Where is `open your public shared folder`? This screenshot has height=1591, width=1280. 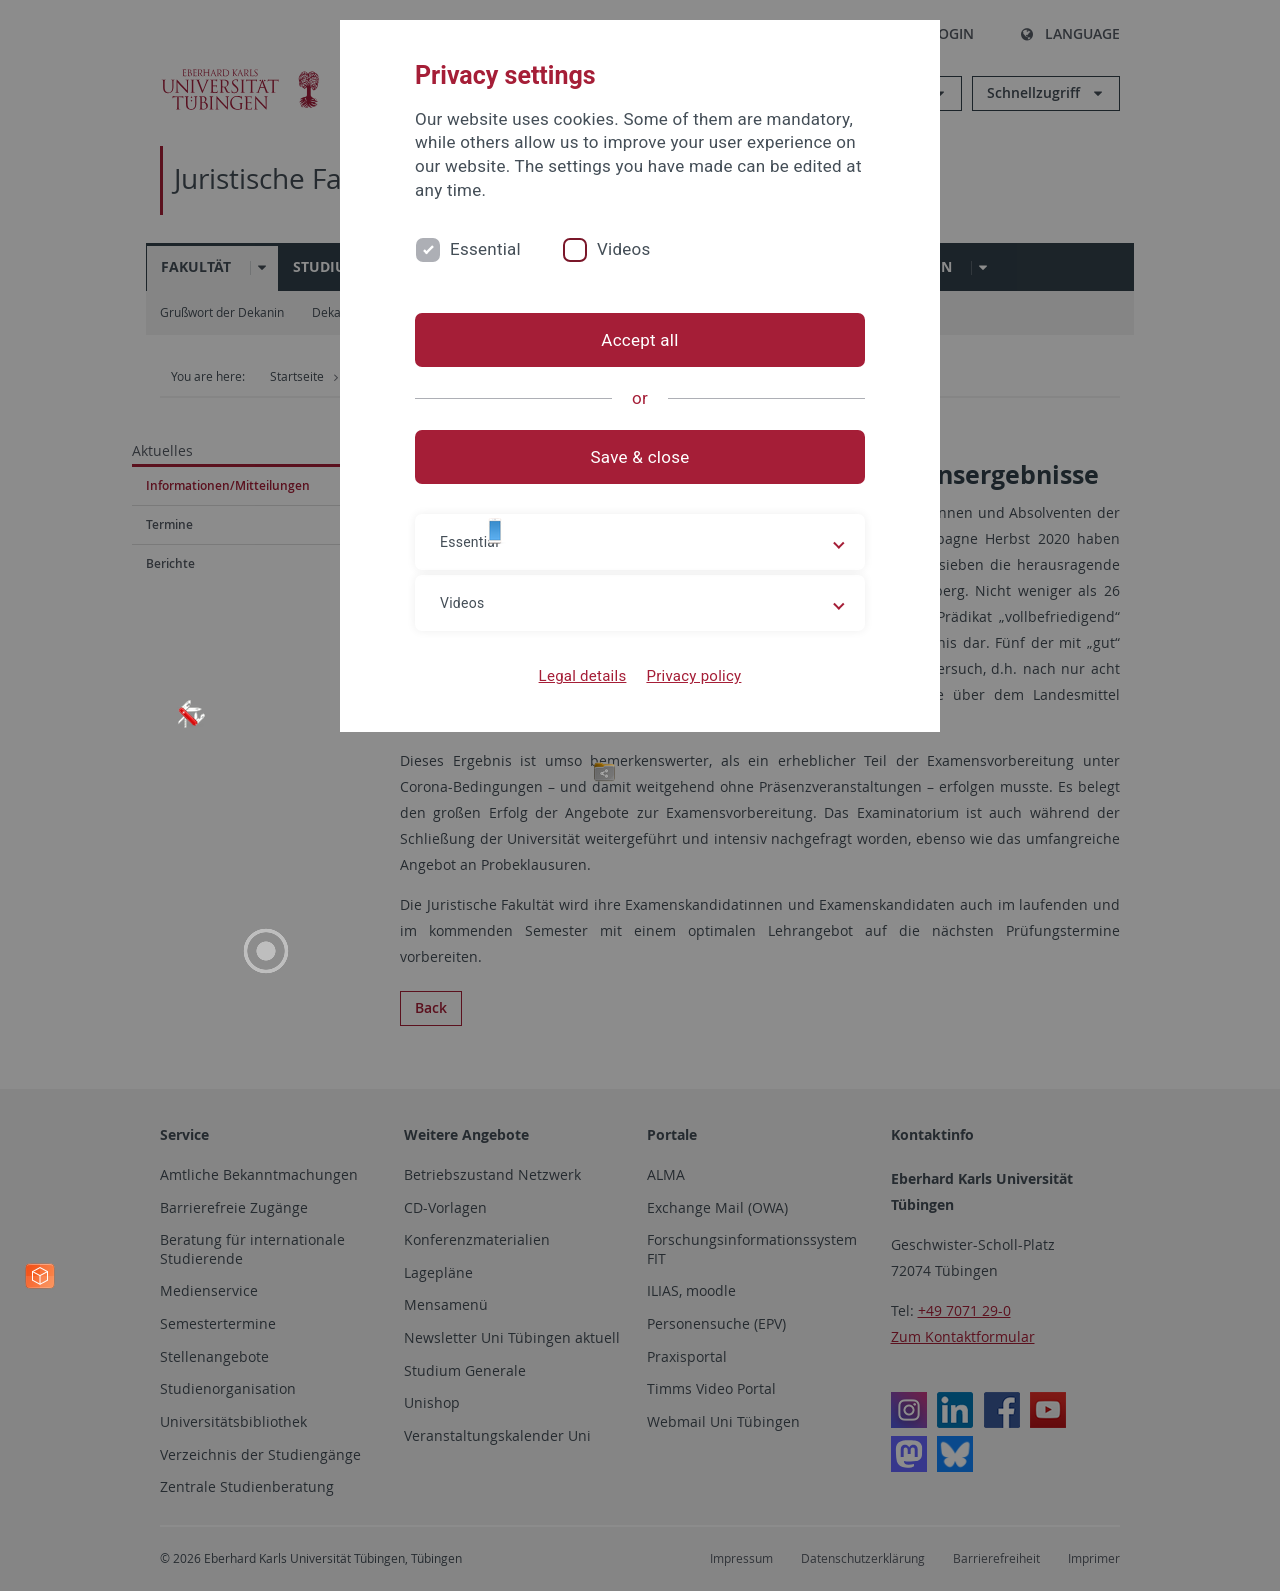
open your public shared folder is located at coordinates (604, 771).